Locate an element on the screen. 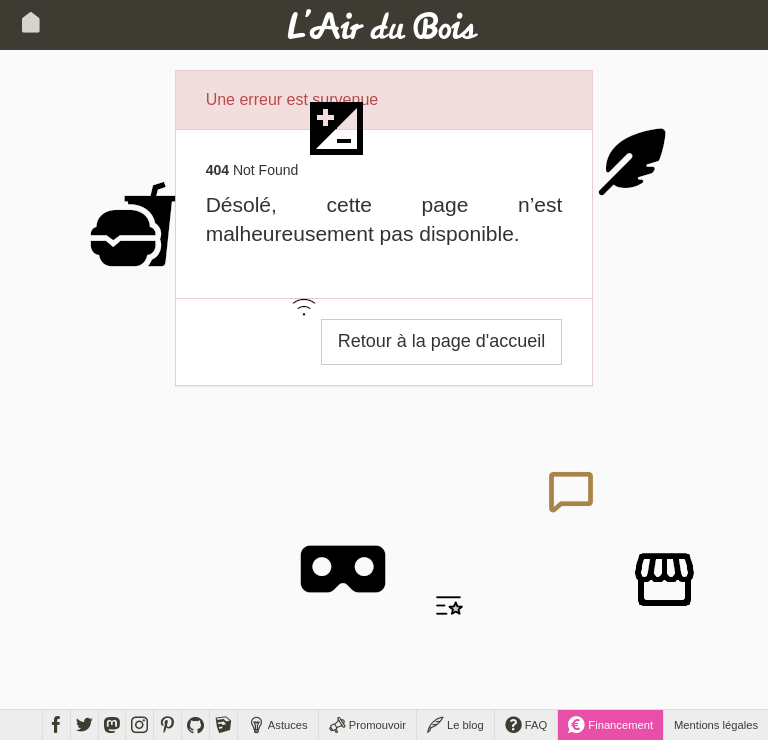  indicates moderate wifi signal strength is located at coordinates (304, 303).